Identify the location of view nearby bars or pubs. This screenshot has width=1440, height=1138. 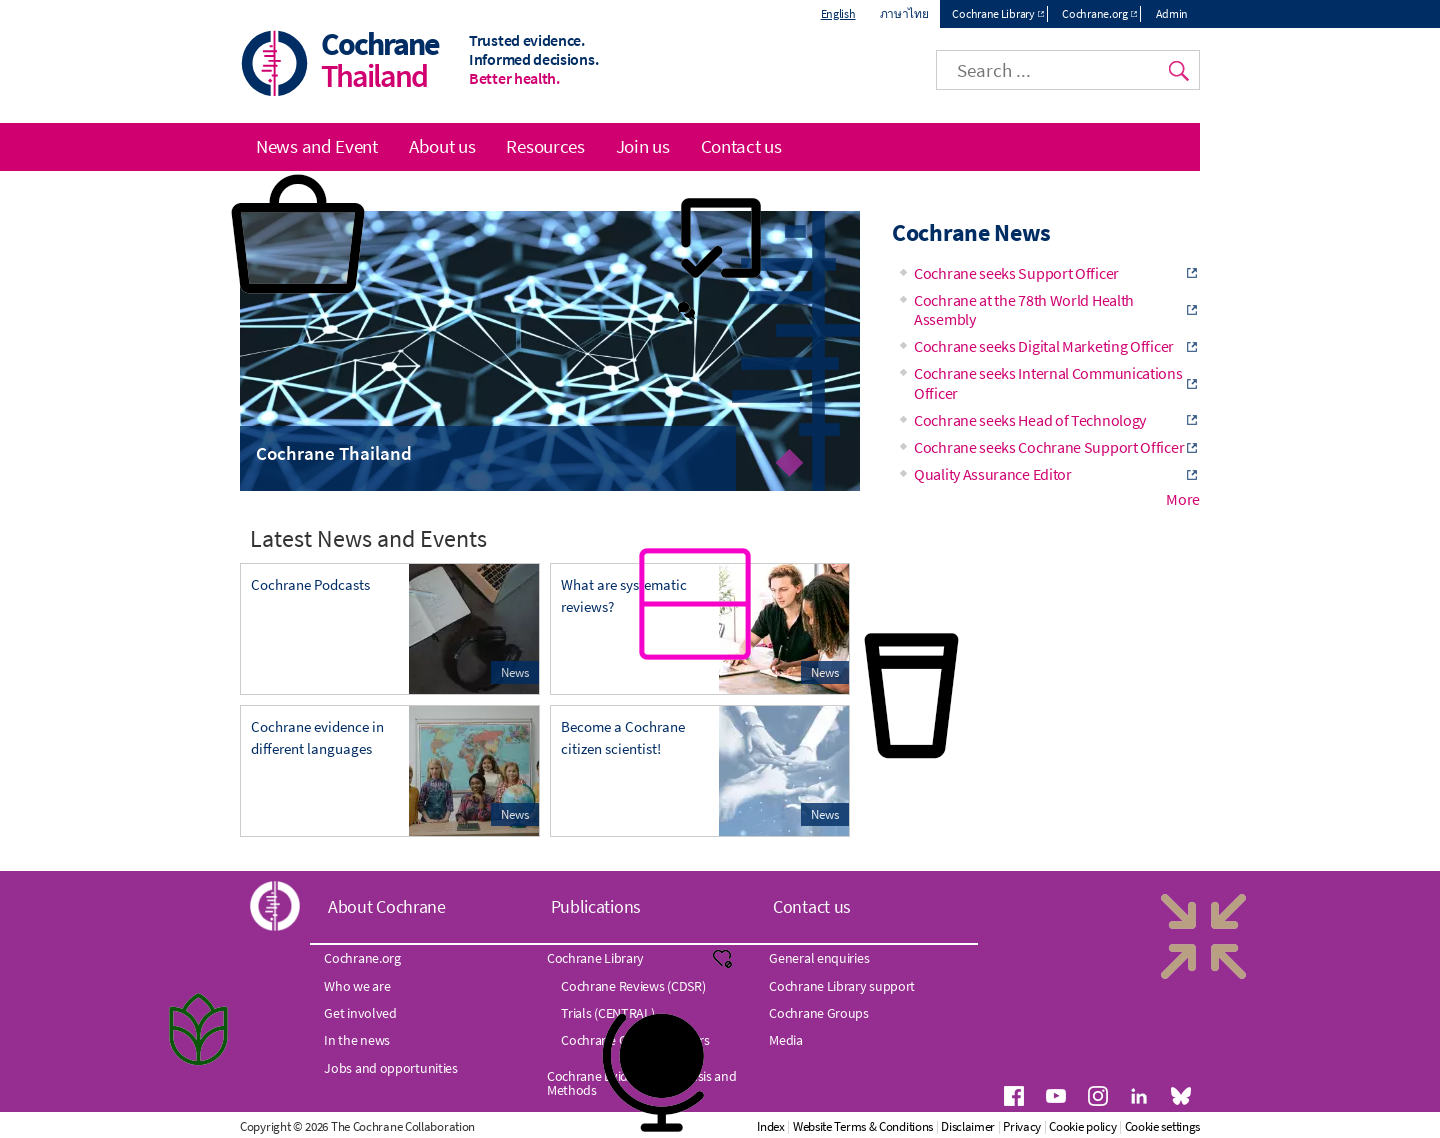
(911, 693).